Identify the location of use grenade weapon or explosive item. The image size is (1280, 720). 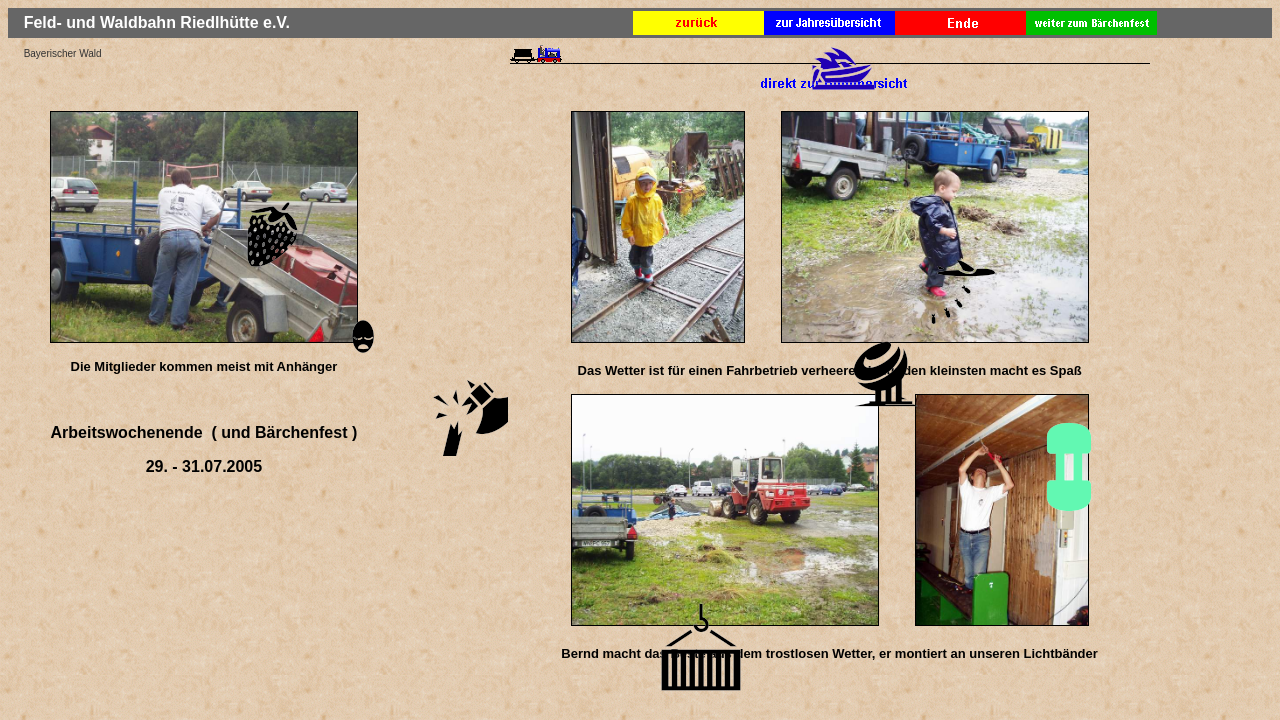
(1069, 467).